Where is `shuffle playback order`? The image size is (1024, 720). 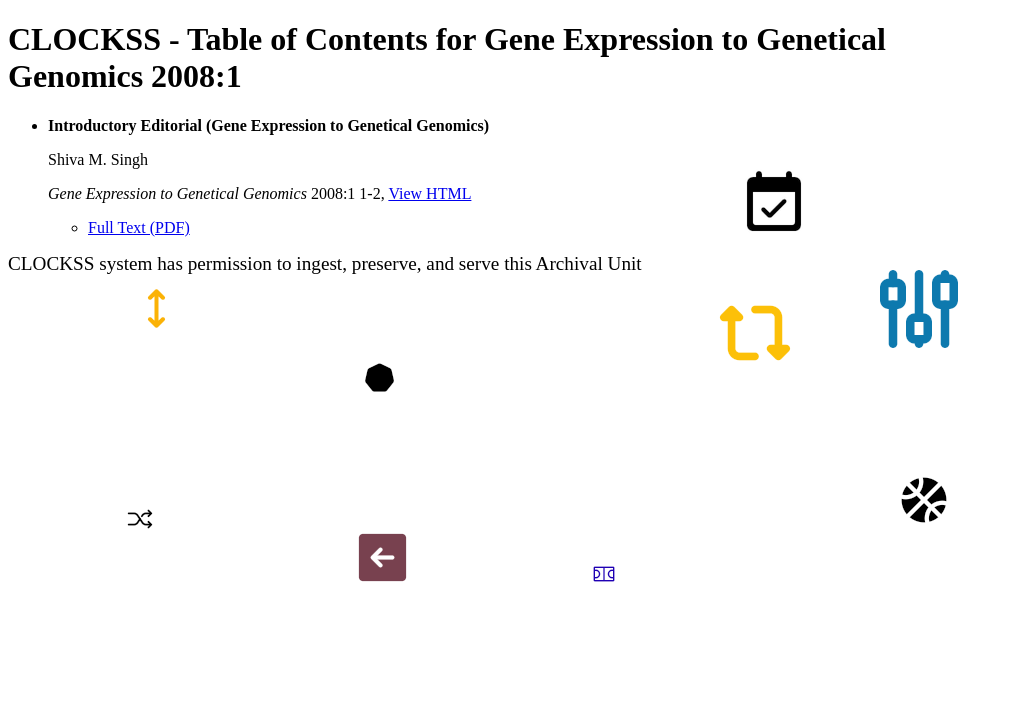
shuffle playback order is located at coordinates (140, 519).